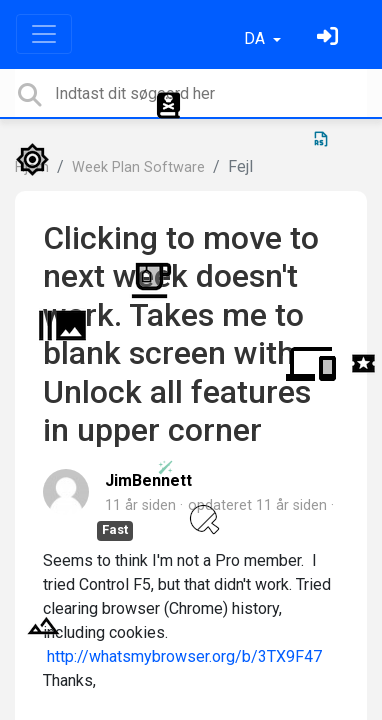  What do you see at coordinates (62, 325) in the screenshot?
I see `enable burst mode for rapid photo capture` at bounding box center [62, 325].